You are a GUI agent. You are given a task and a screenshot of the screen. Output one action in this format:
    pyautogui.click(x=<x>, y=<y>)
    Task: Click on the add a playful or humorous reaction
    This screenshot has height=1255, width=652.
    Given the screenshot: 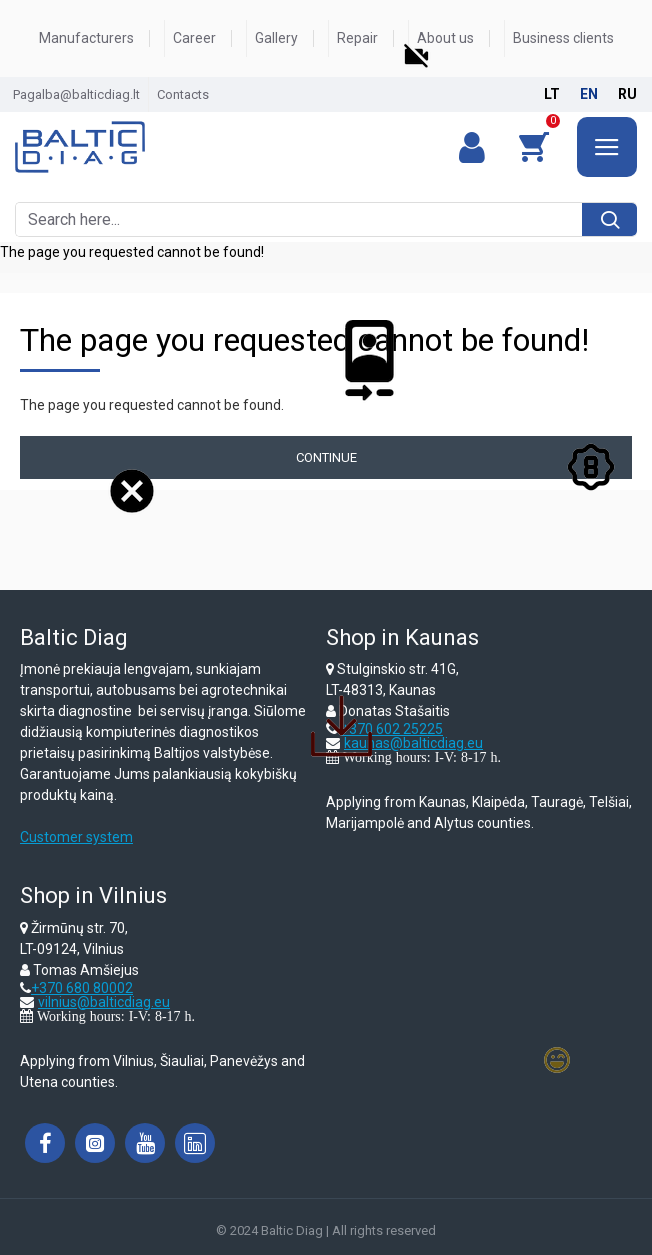 What is the action you would take?
    pyautogui.click(x=557, y=1060)
    